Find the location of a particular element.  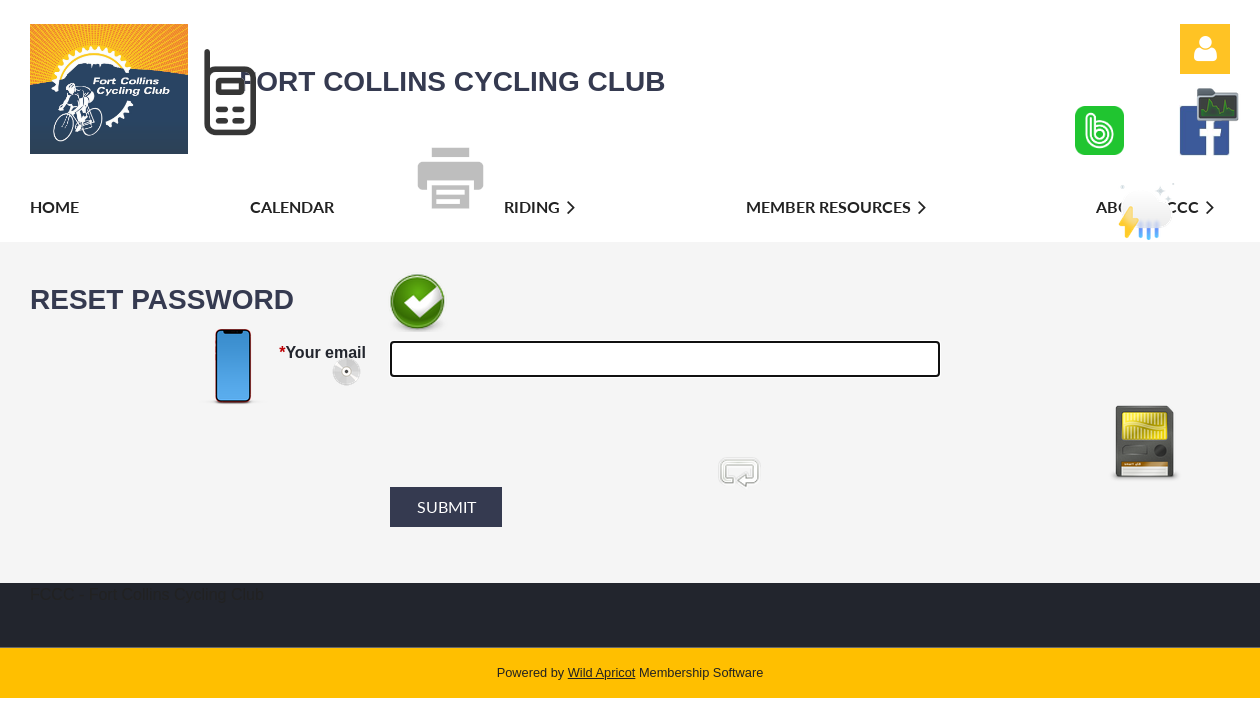

access DVD-RW drive or disc is located at coordinates (346, 371).